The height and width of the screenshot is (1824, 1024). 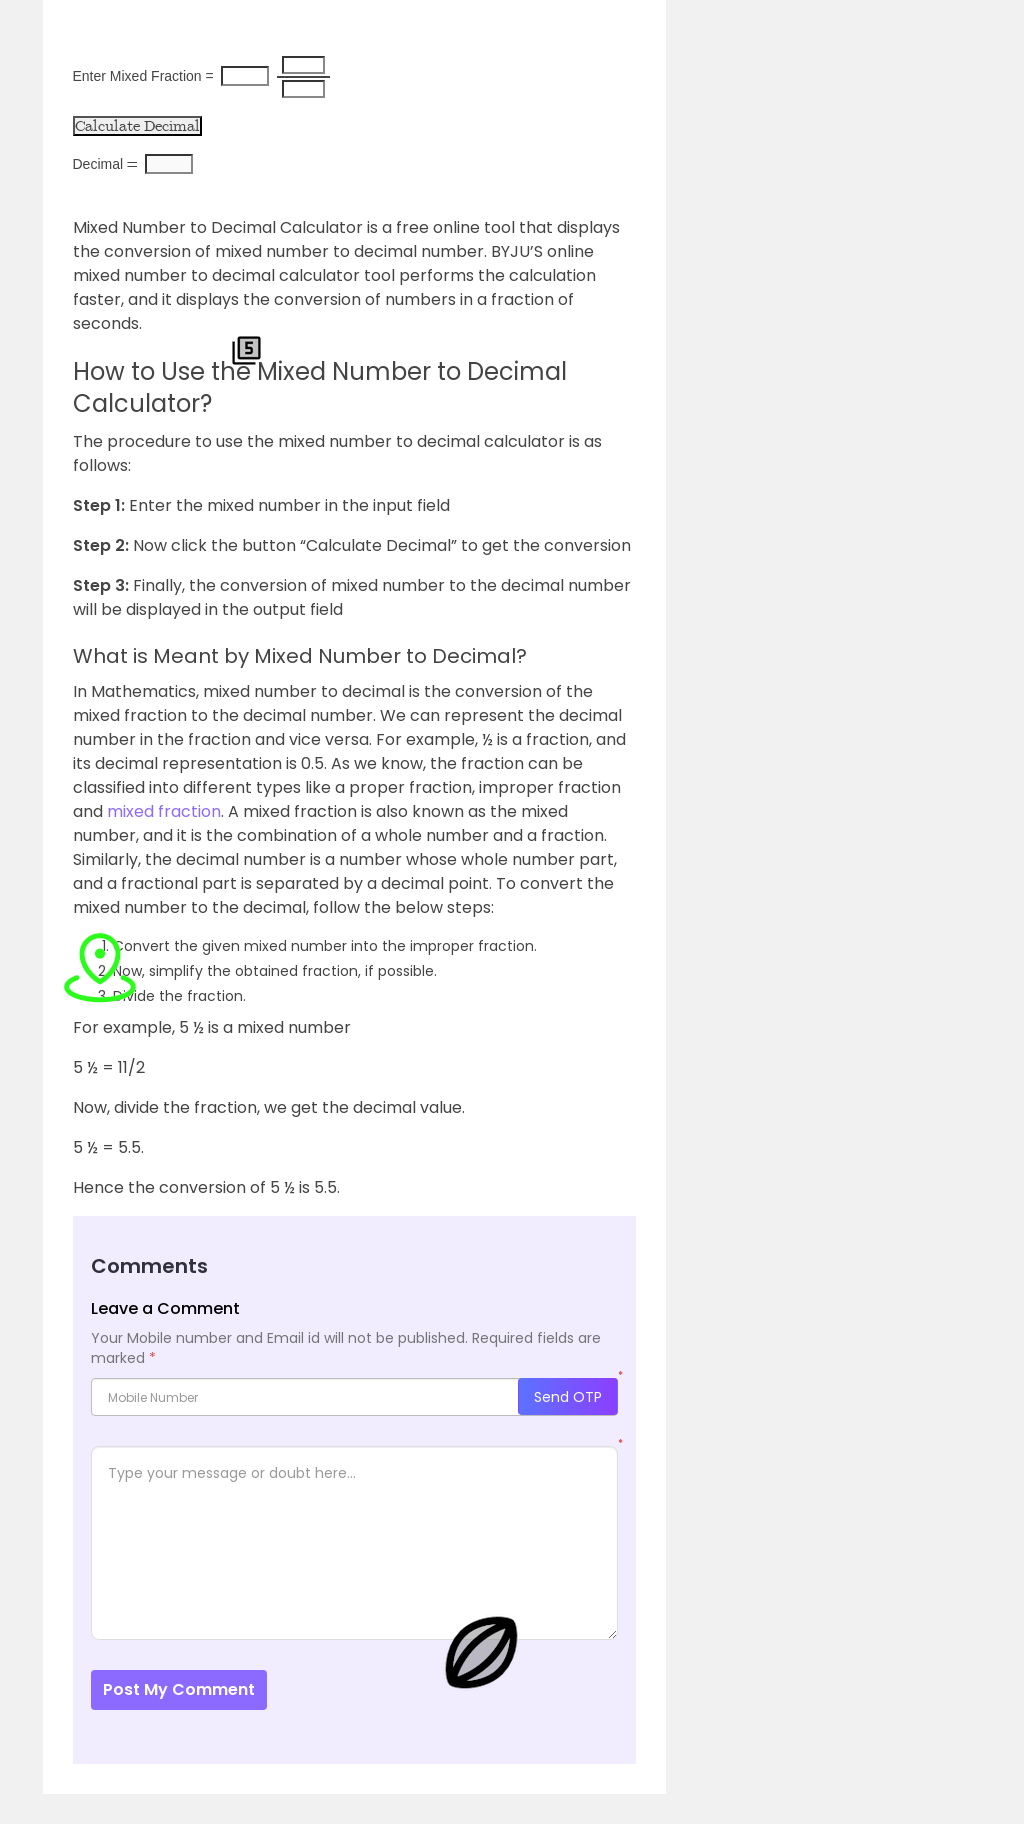 What do you see at coordinates (246, 350) in the screenshot?
I see `filter or view 5 items` at bounding box center [246, 350].